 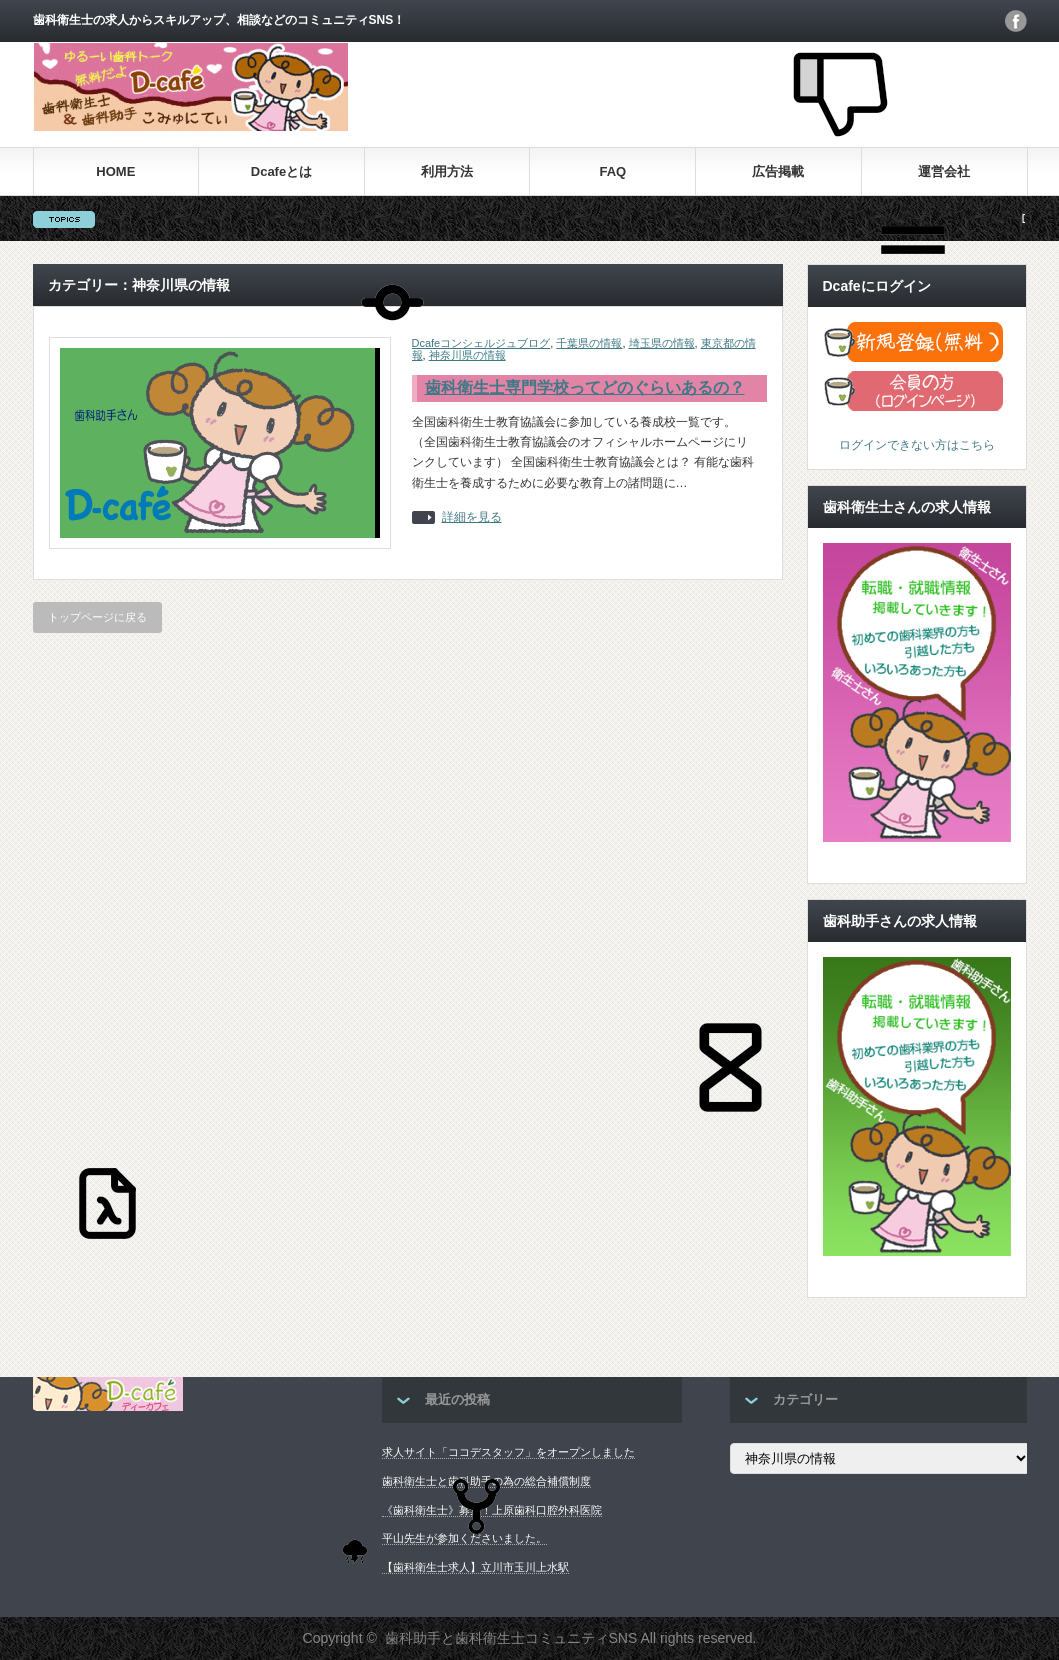 What do you see at coordinates (392, 302) in the screenshot?
I see `view commit details in version control` at bounding box center [392, 302].